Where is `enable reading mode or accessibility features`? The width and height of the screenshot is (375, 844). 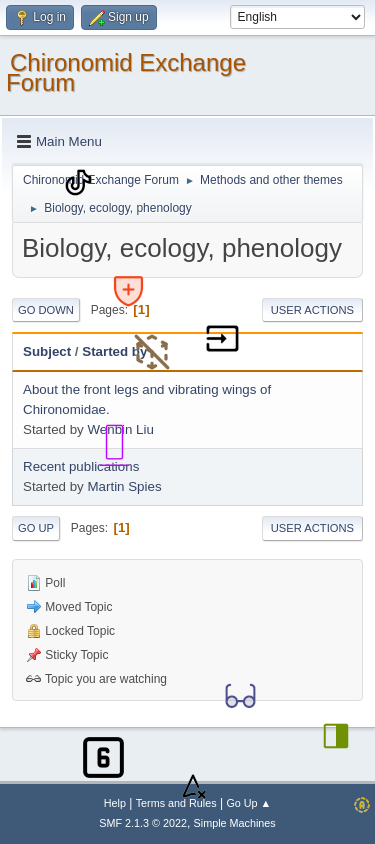 enable reading mode or accessibility features is located at coordinates (240, 696).